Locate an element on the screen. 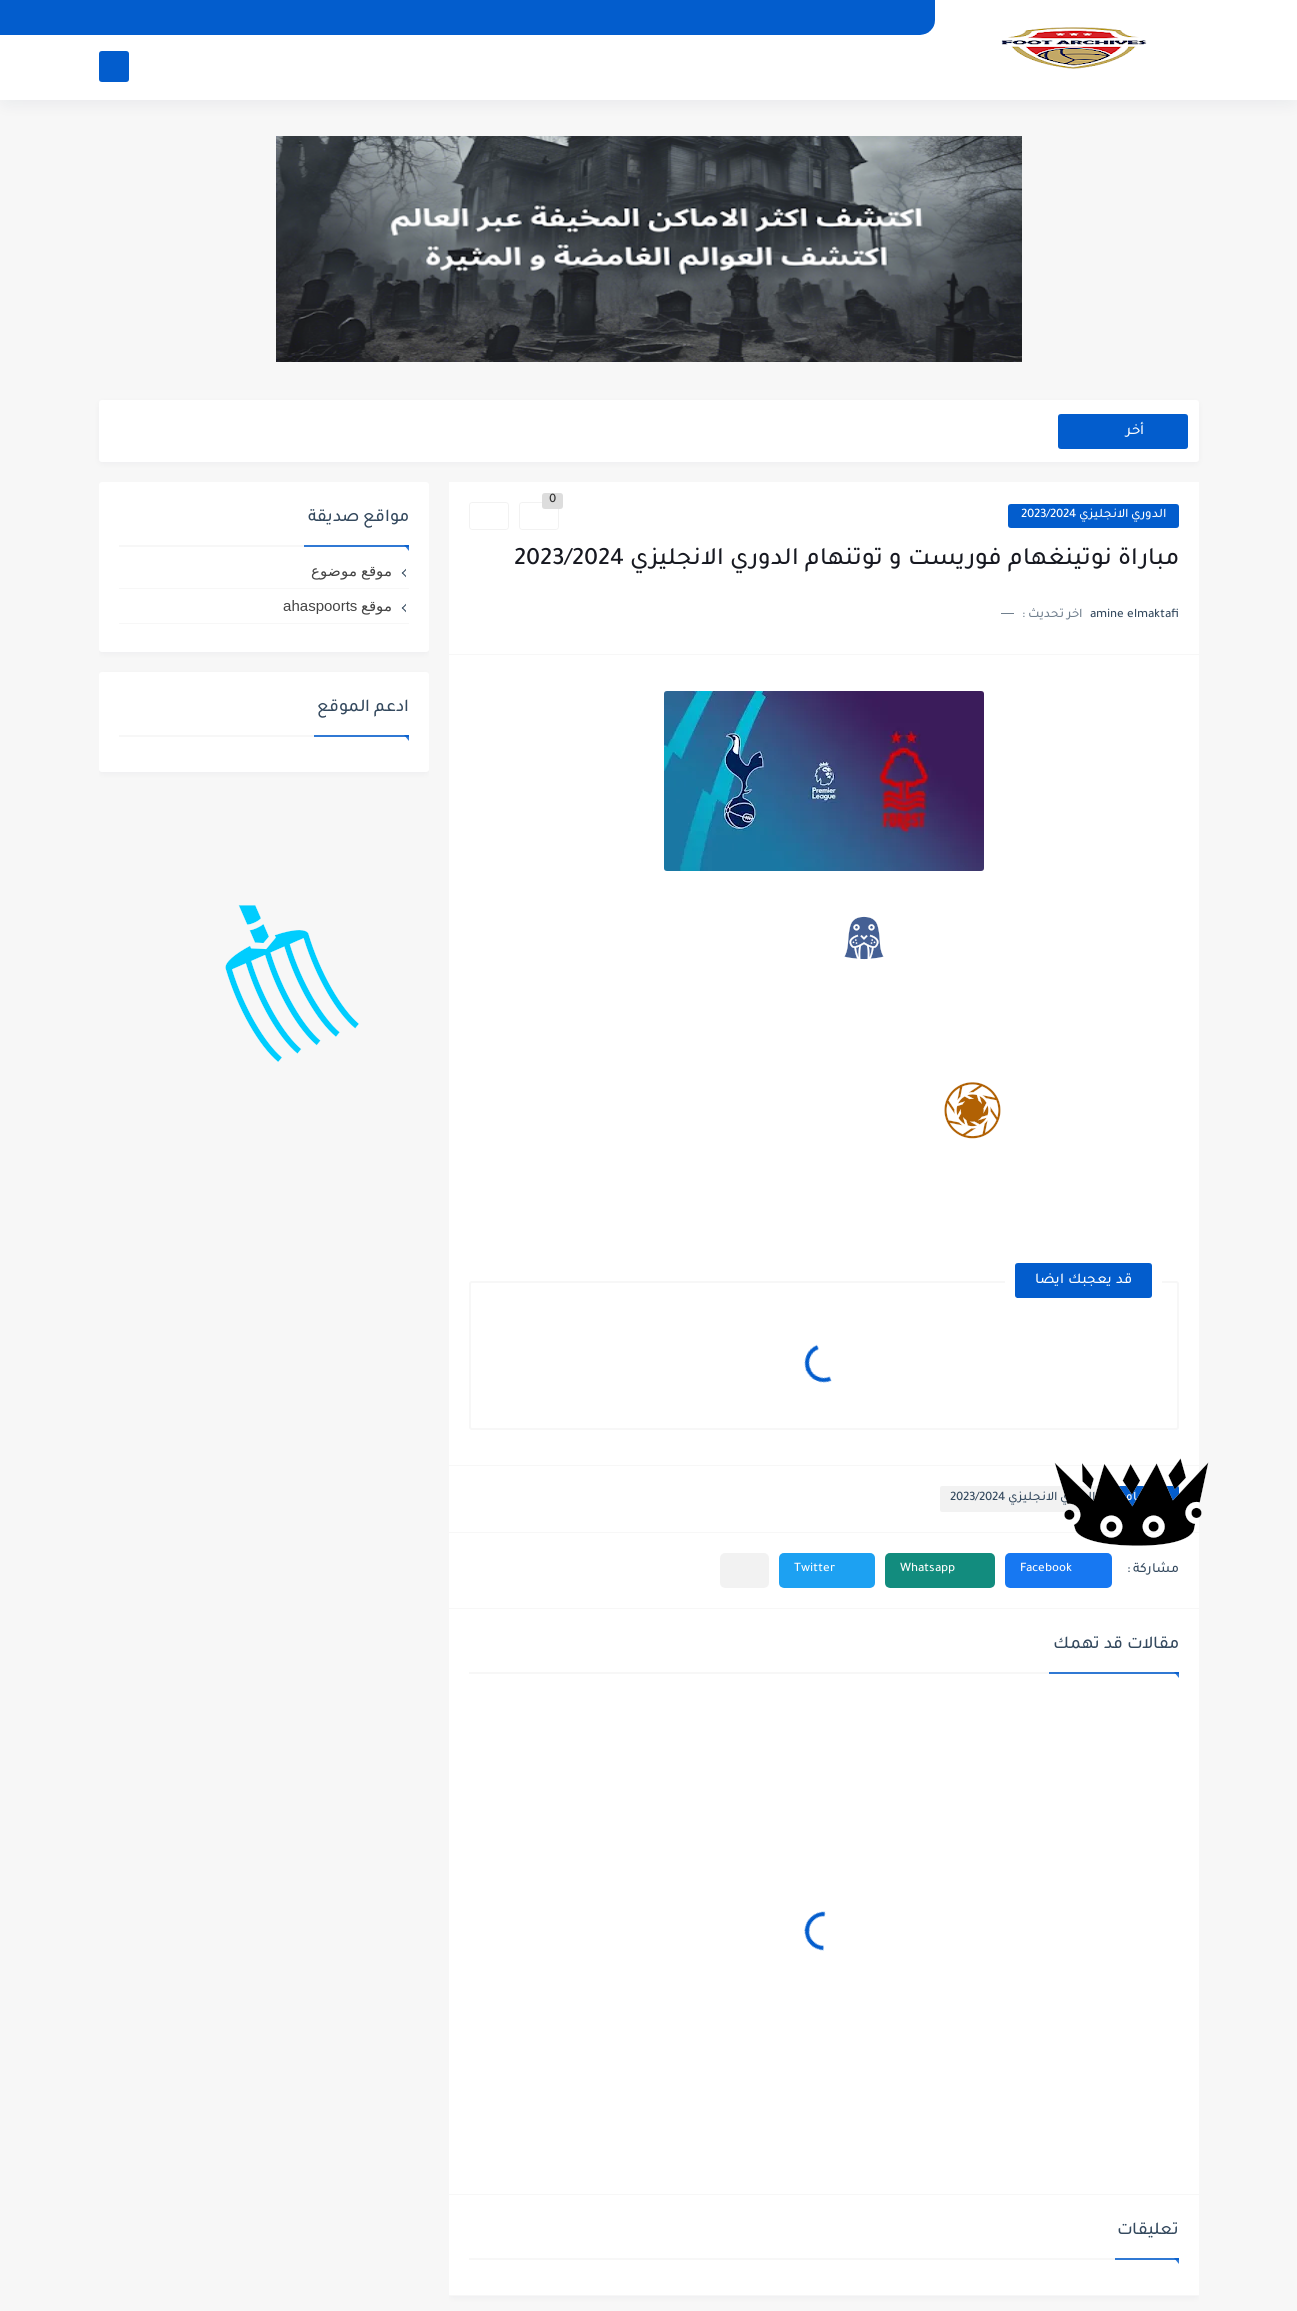 This screenshot has height=2311, width=1297. indicates premium or VIP membership status is located at coordinates (1131, 1502).